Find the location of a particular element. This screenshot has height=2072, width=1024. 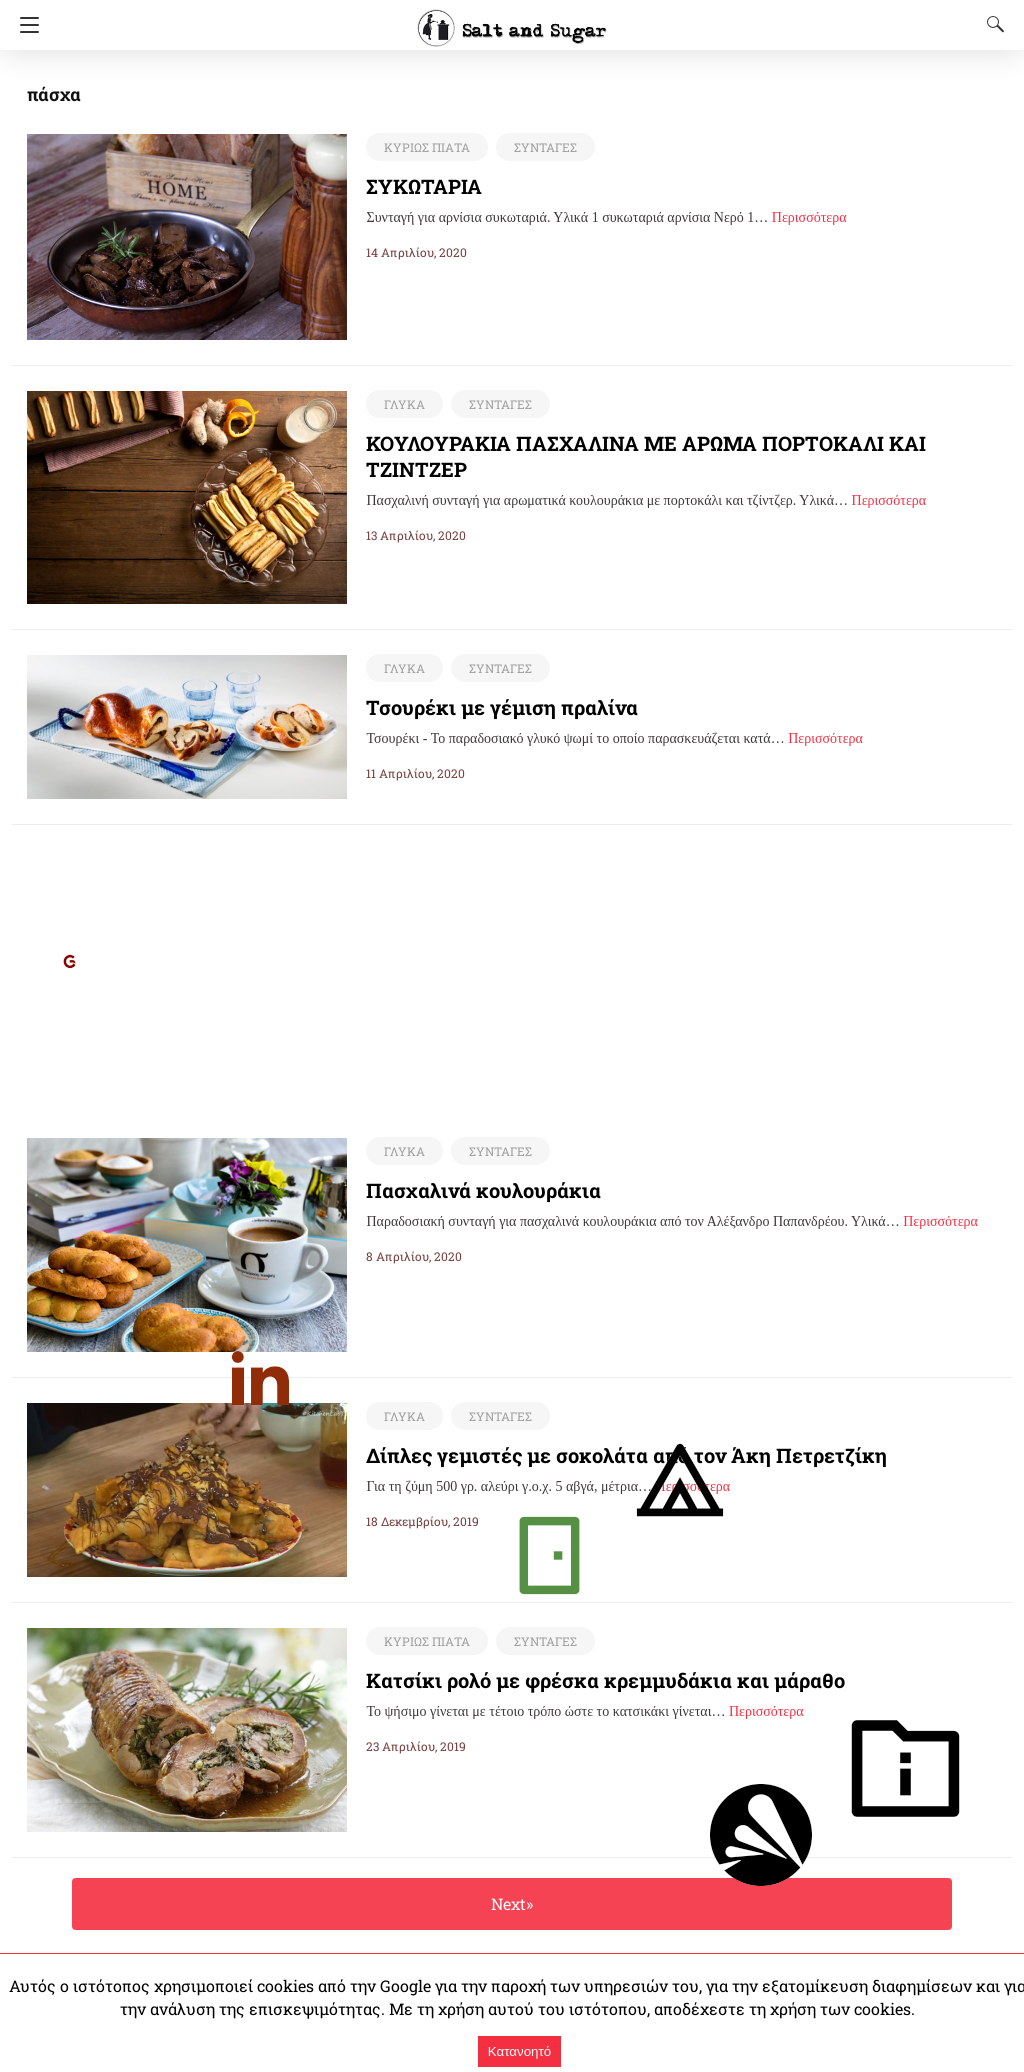

Gofore company logo is located at coordinates (69, 961).